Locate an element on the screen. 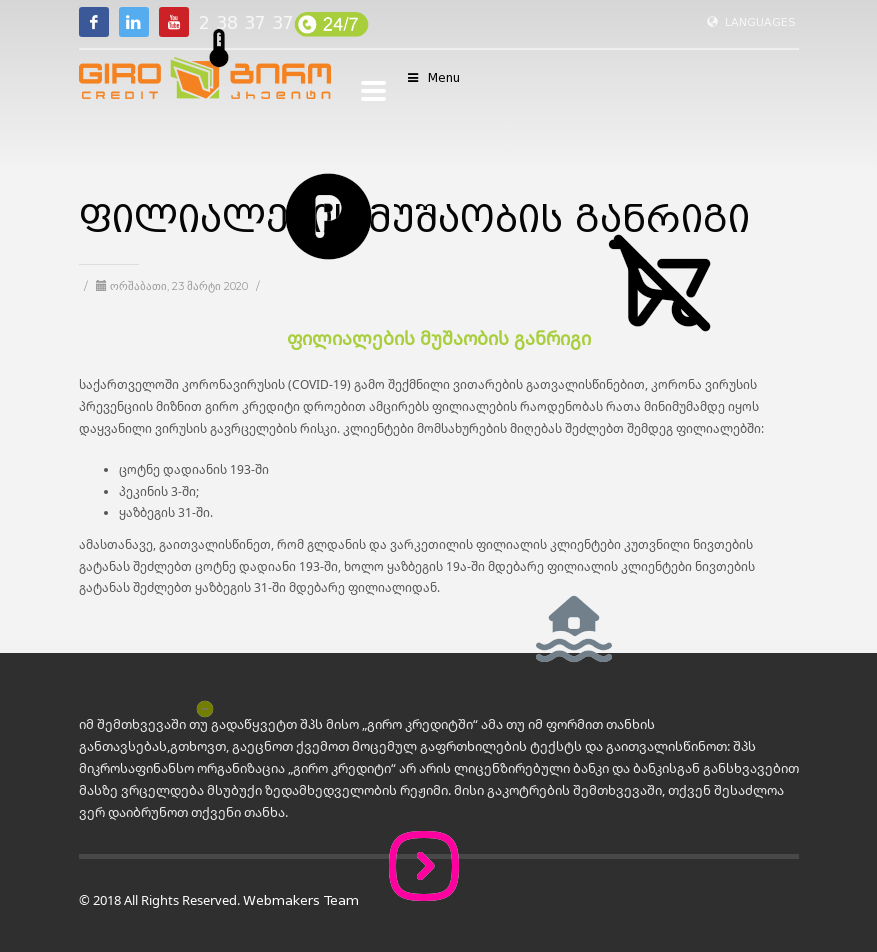 The width and height of the screenshot is (877, 952). indicates flood warning or water damage alert is located at coordinates (574, 627).